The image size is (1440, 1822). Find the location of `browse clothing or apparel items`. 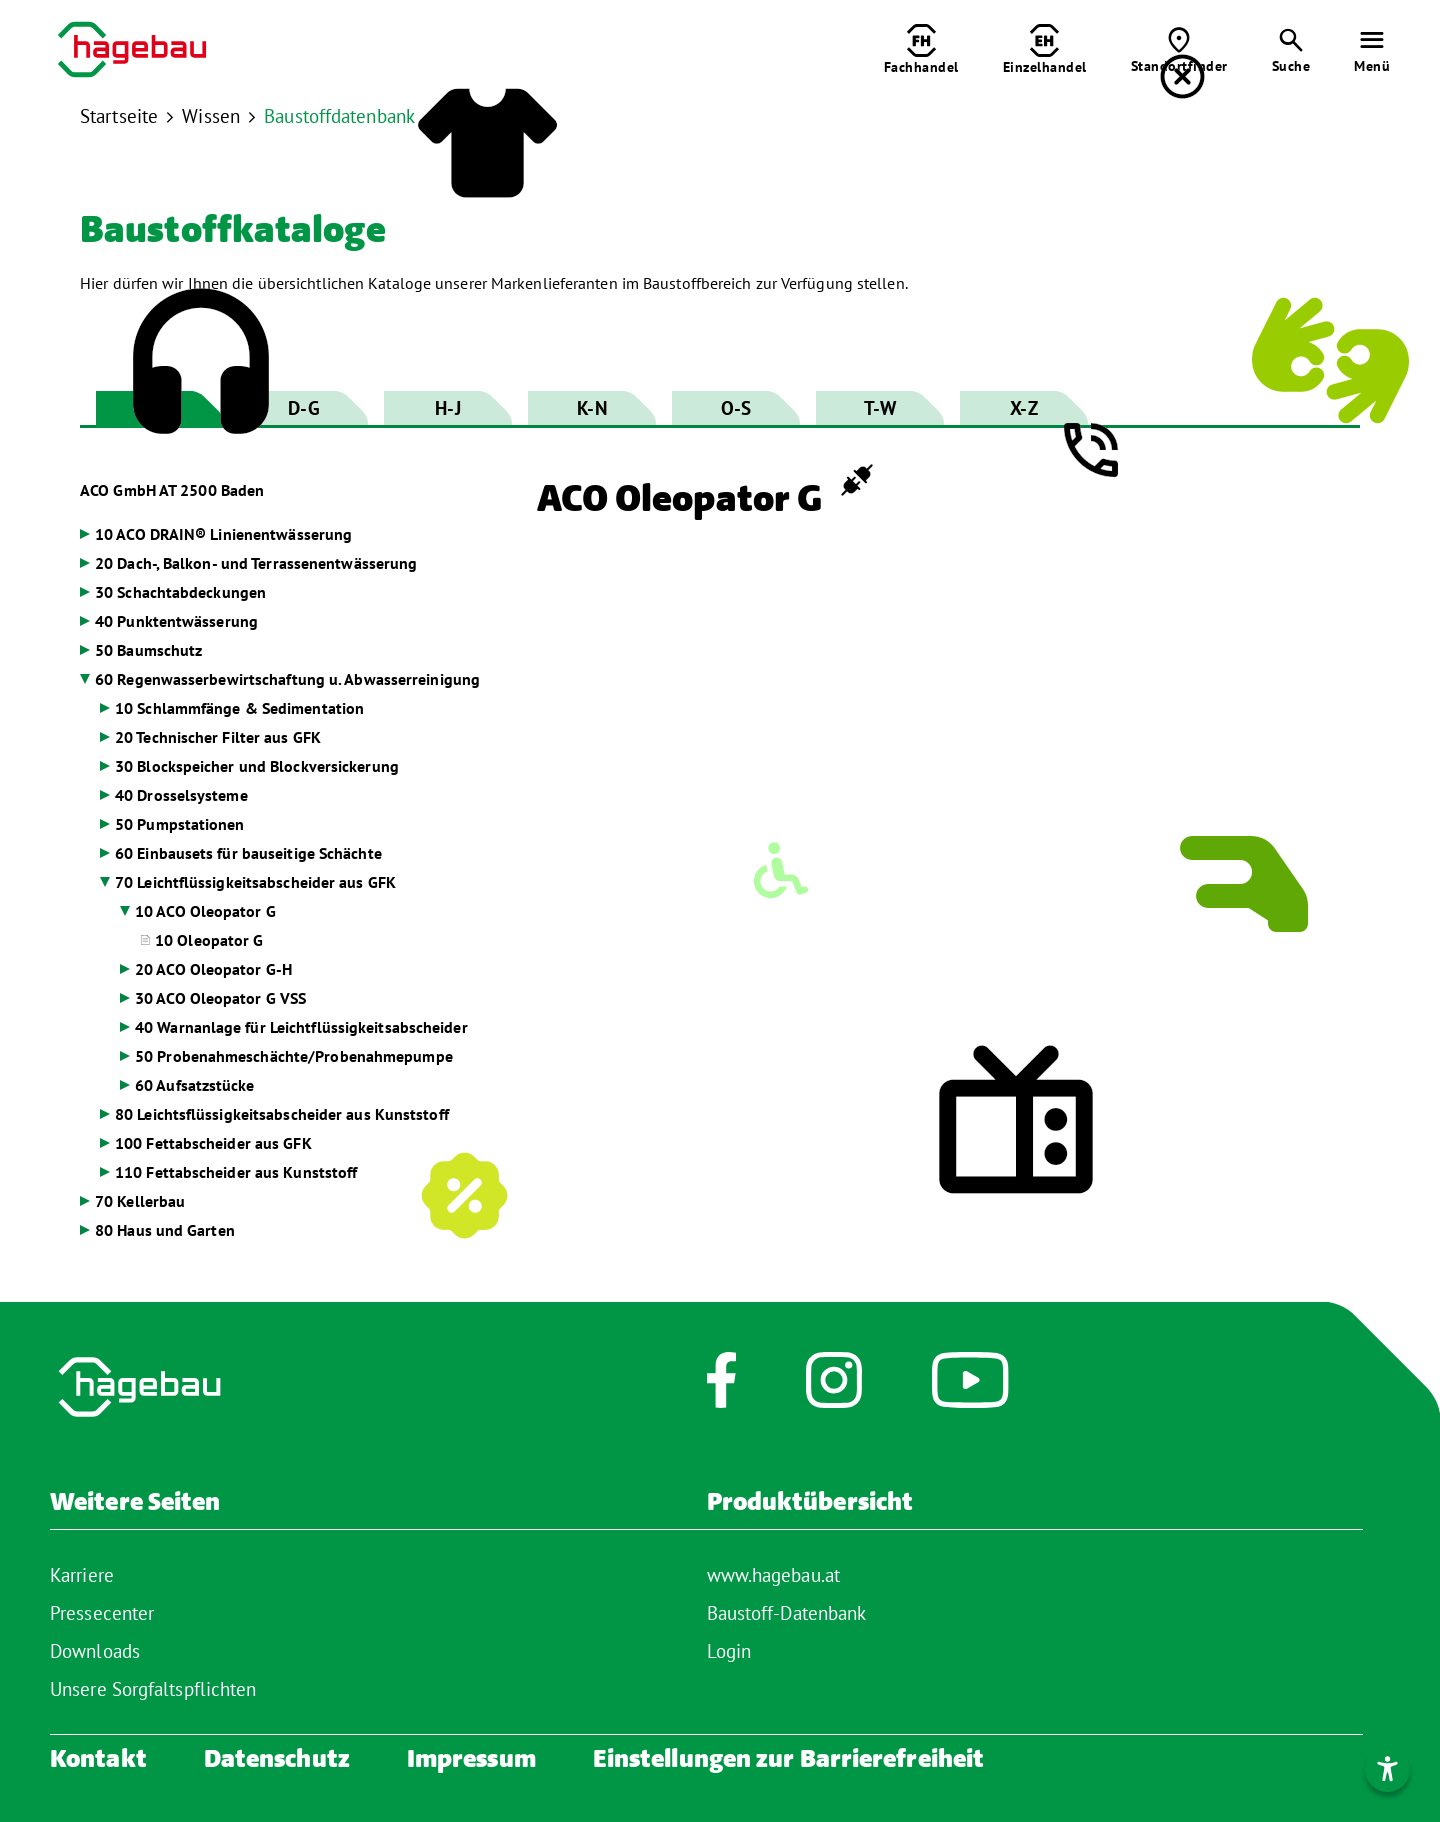

browse clothing or apparel items is located at coordinates (487, 139).